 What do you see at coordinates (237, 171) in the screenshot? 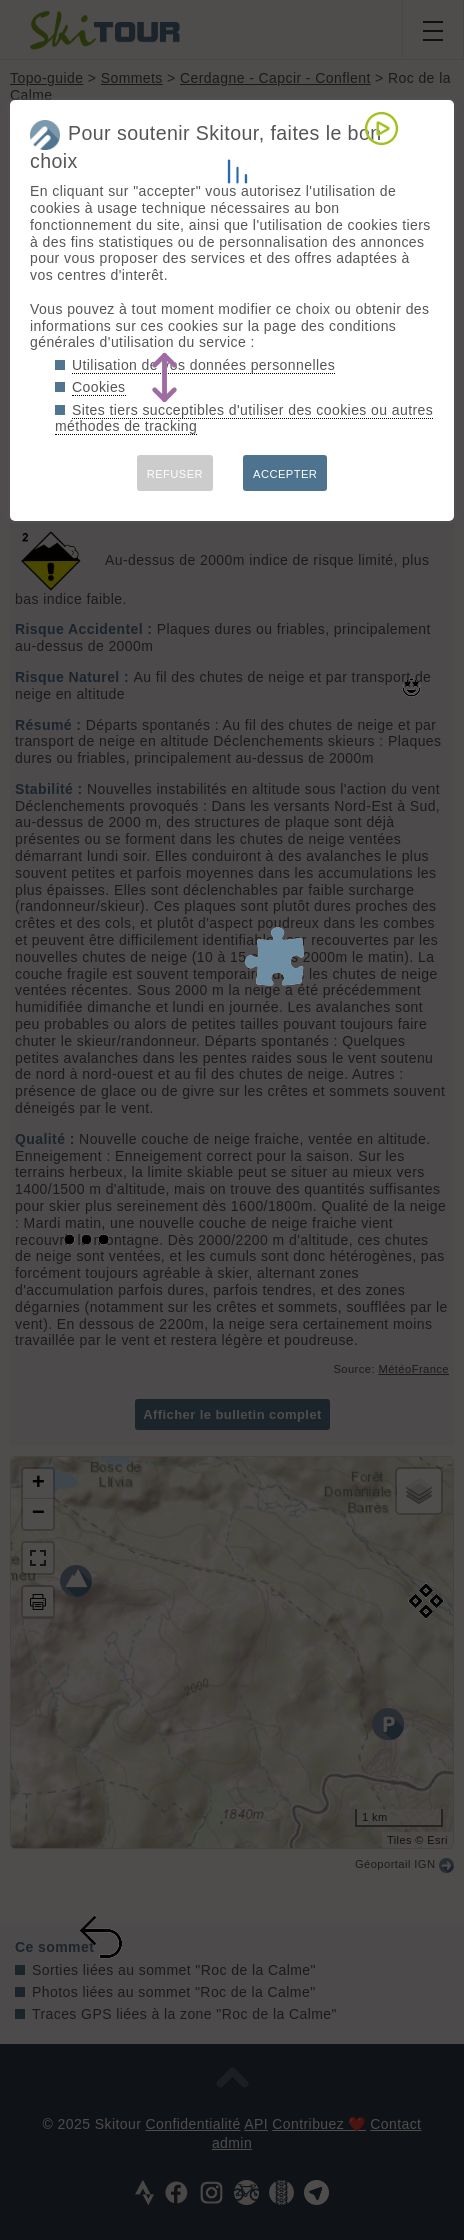
I see `view declining metrics or statistics` at bounding box center [237, 171].